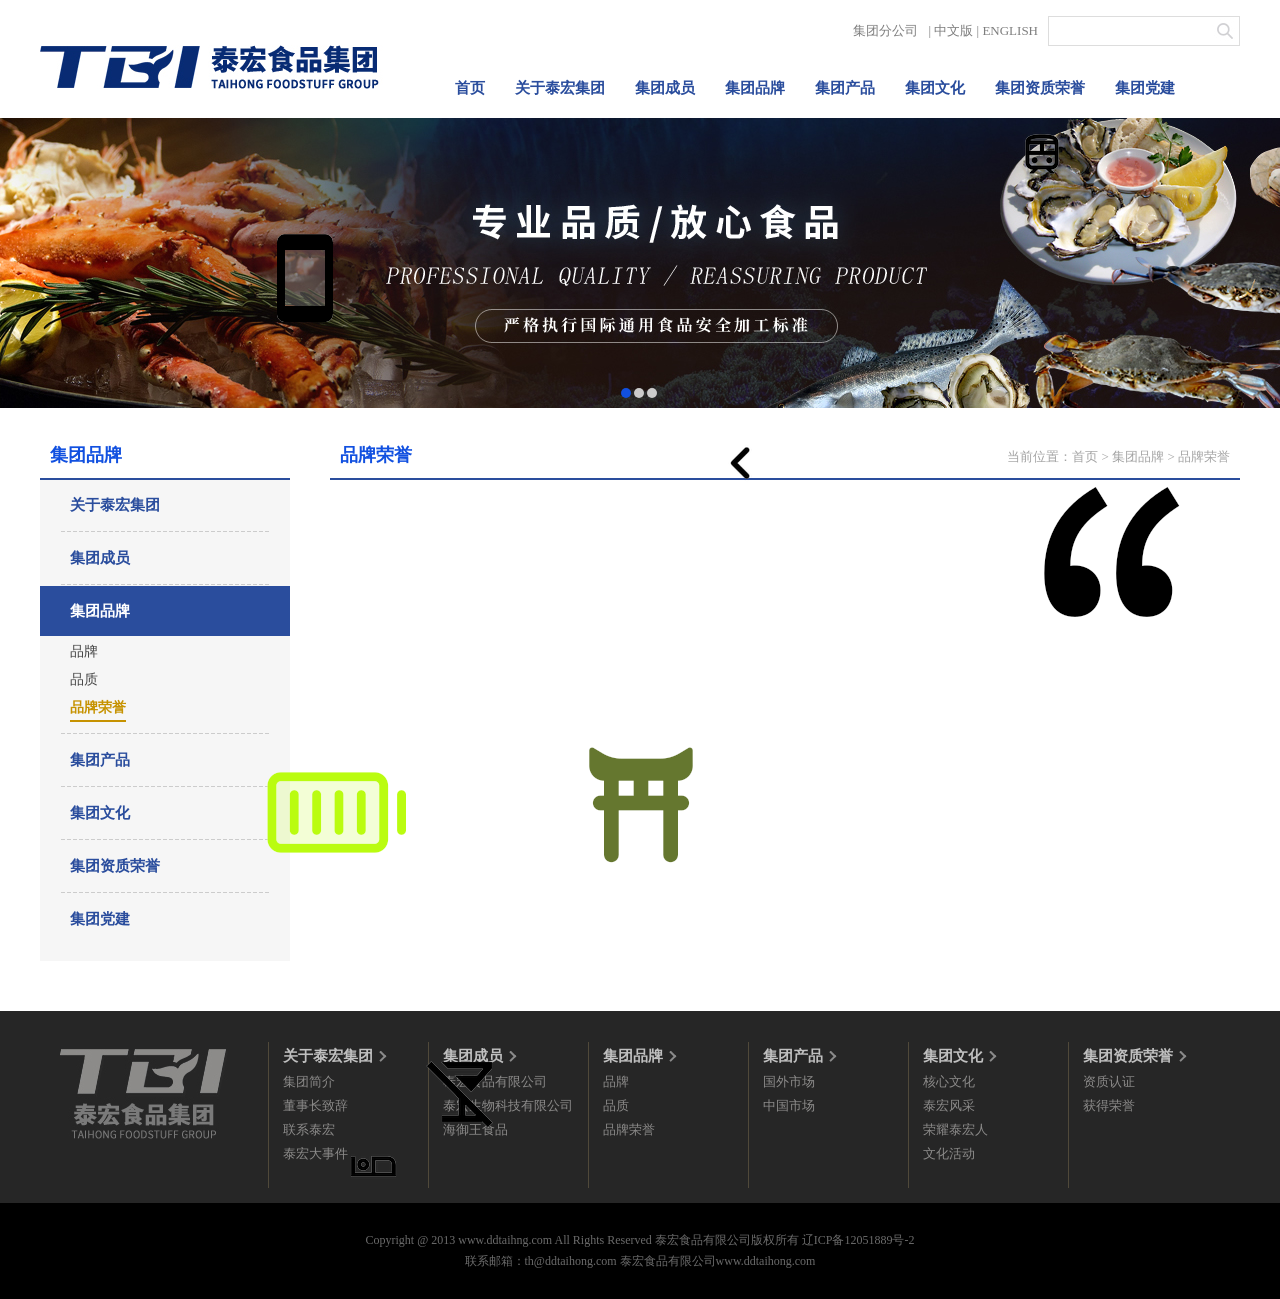 The width and height of the screenshot is (1280, 1299). I want to click on insert a block quote, so click(1116, 552).